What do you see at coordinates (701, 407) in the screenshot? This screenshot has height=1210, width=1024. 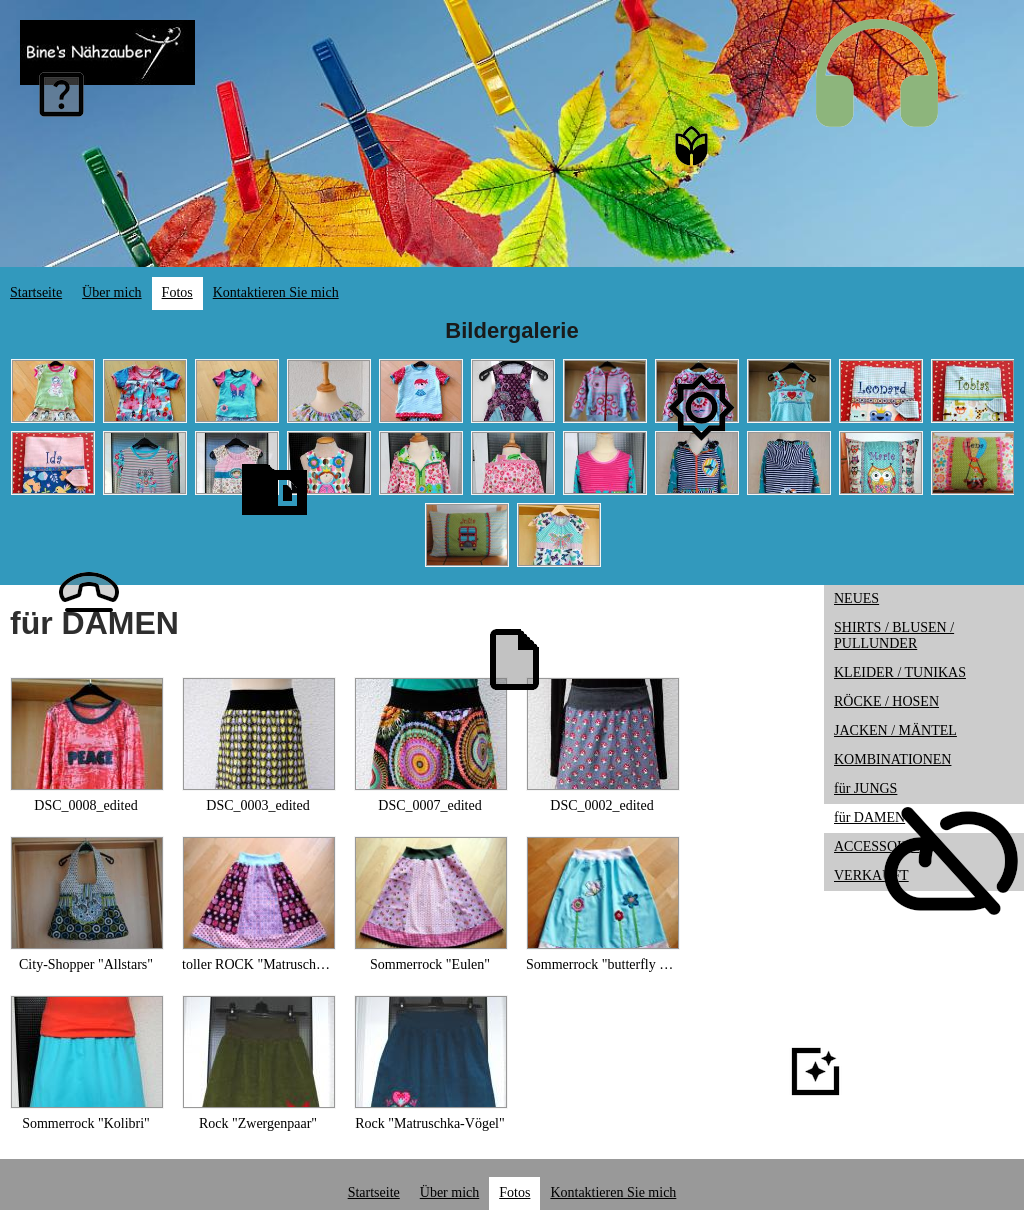 I see `adjust screen brightness settings` at bounding box center [701, 407].